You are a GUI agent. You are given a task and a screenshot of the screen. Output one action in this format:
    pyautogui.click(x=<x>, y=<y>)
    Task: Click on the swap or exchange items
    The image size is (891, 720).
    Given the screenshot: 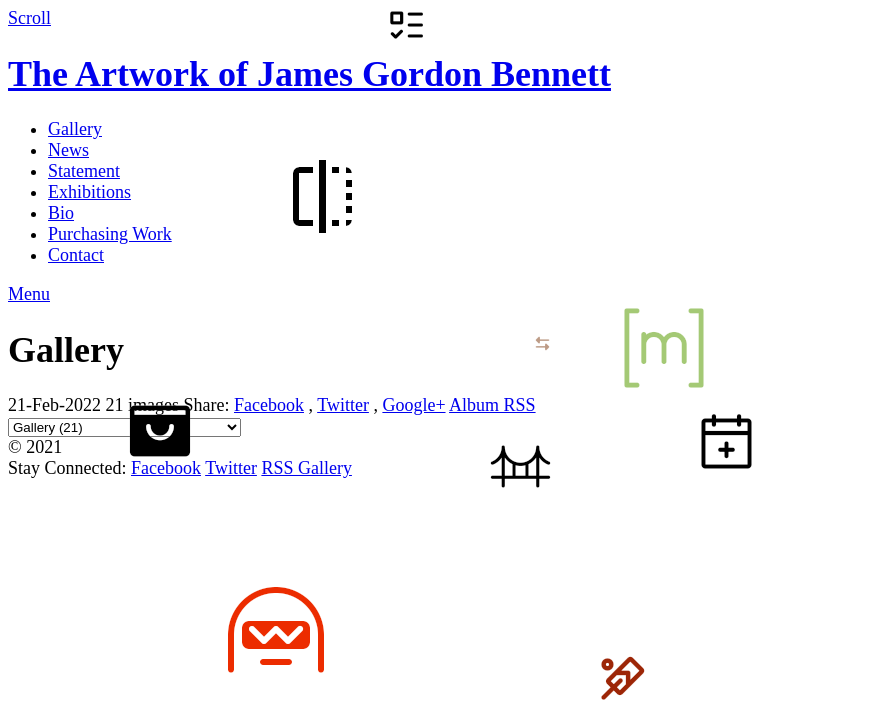 What is the action you would take?
    pyautogui.click(x=542, y=343)
    